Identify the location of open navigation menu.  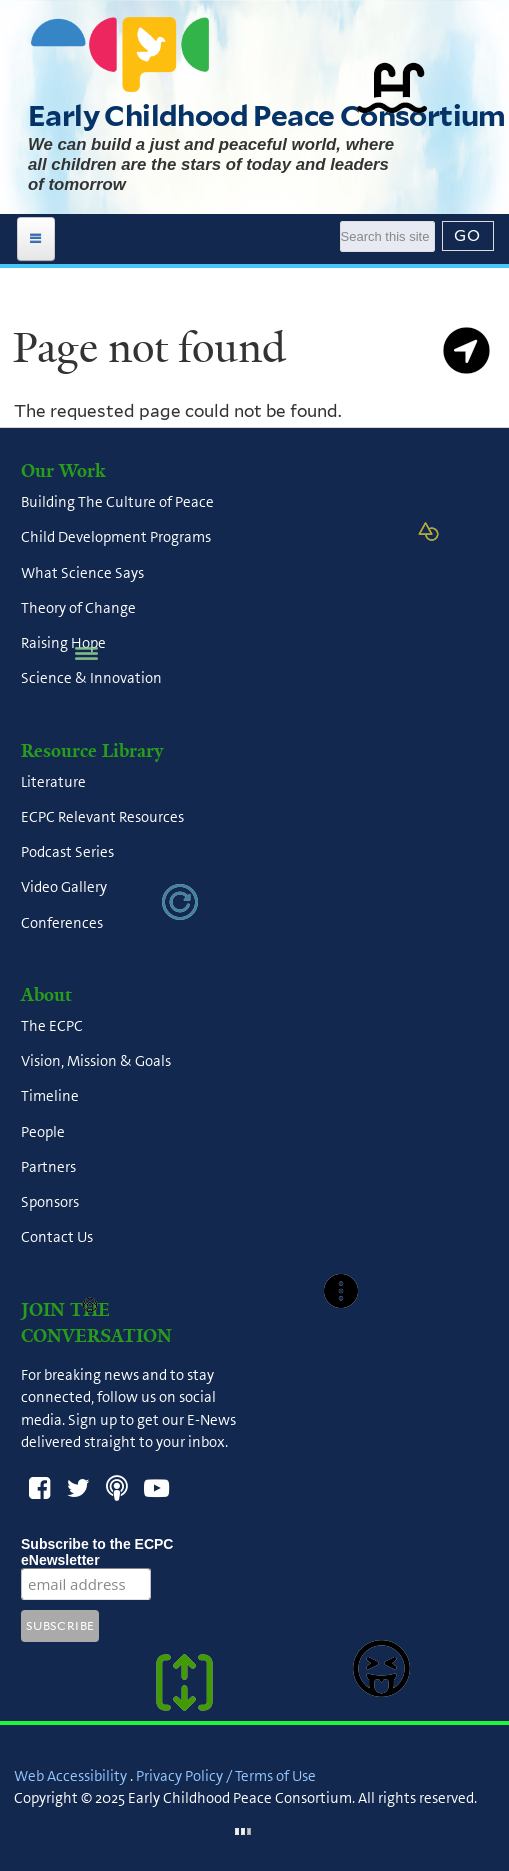
(86, 653).